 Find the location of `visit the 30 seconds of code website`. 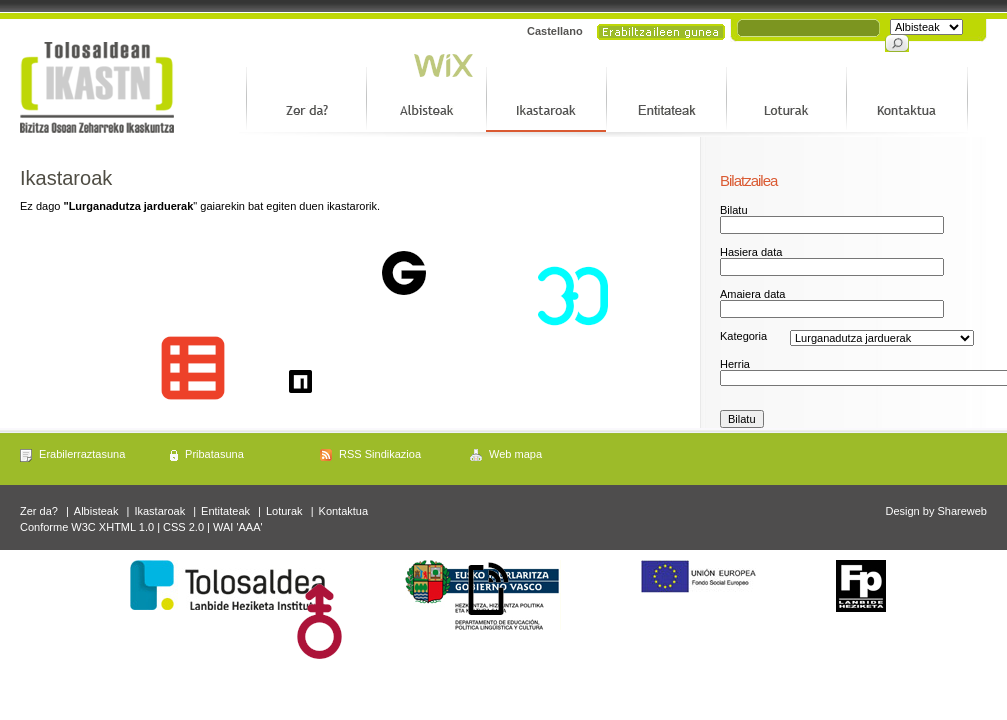

visit the 30 seconds of code website is located at coordinates (573, 296).